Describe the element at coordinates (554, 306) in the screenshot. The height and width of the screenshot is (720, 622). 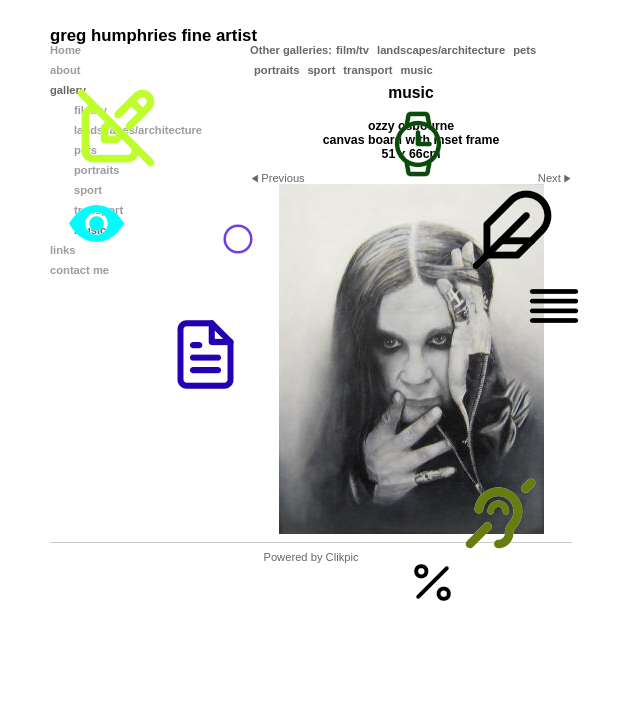
I see `justify text alignment` at that location.